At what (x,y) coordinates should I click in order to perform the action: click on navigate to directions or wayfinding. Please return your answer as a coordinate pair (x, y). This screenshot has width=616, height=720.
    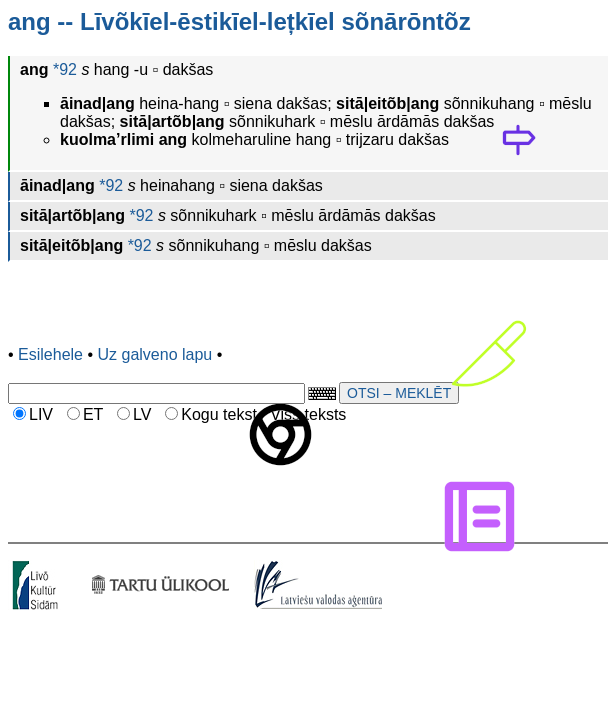
    Looking at the image, I should click on (518, 140).